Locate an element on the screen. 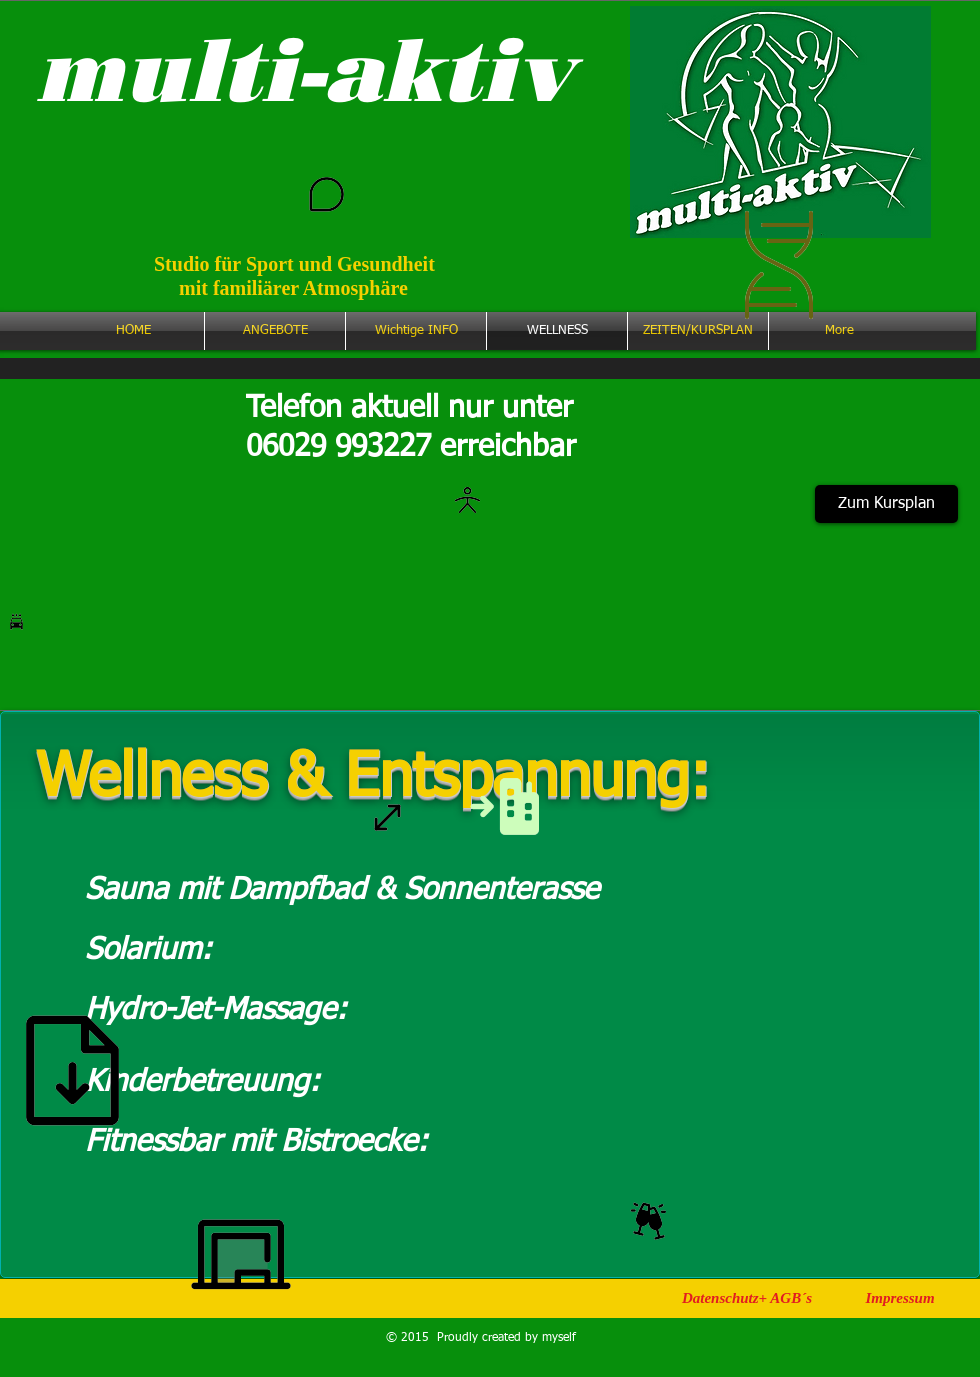 This screenshot has width=980, height=1377. download file is located at coordinates (72, 1070).